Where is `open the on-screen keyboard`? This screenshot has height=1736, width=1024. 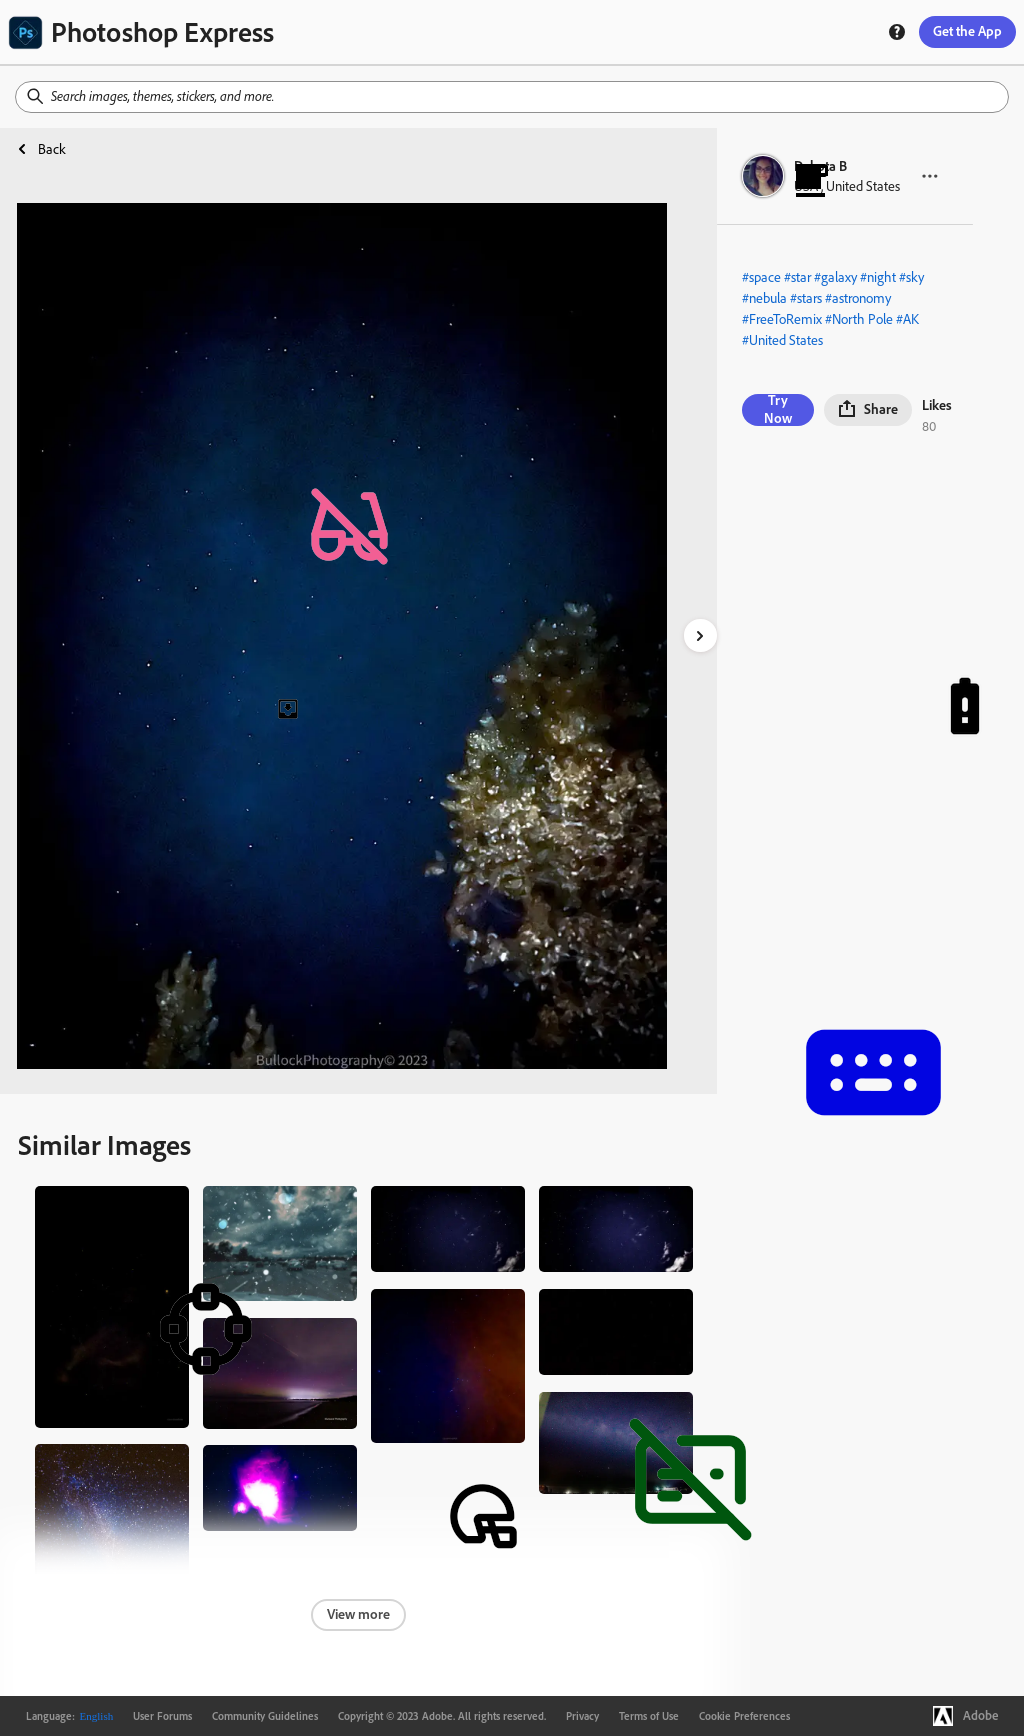
open the on-screen keyboard is located at coordinates (873, 1072).